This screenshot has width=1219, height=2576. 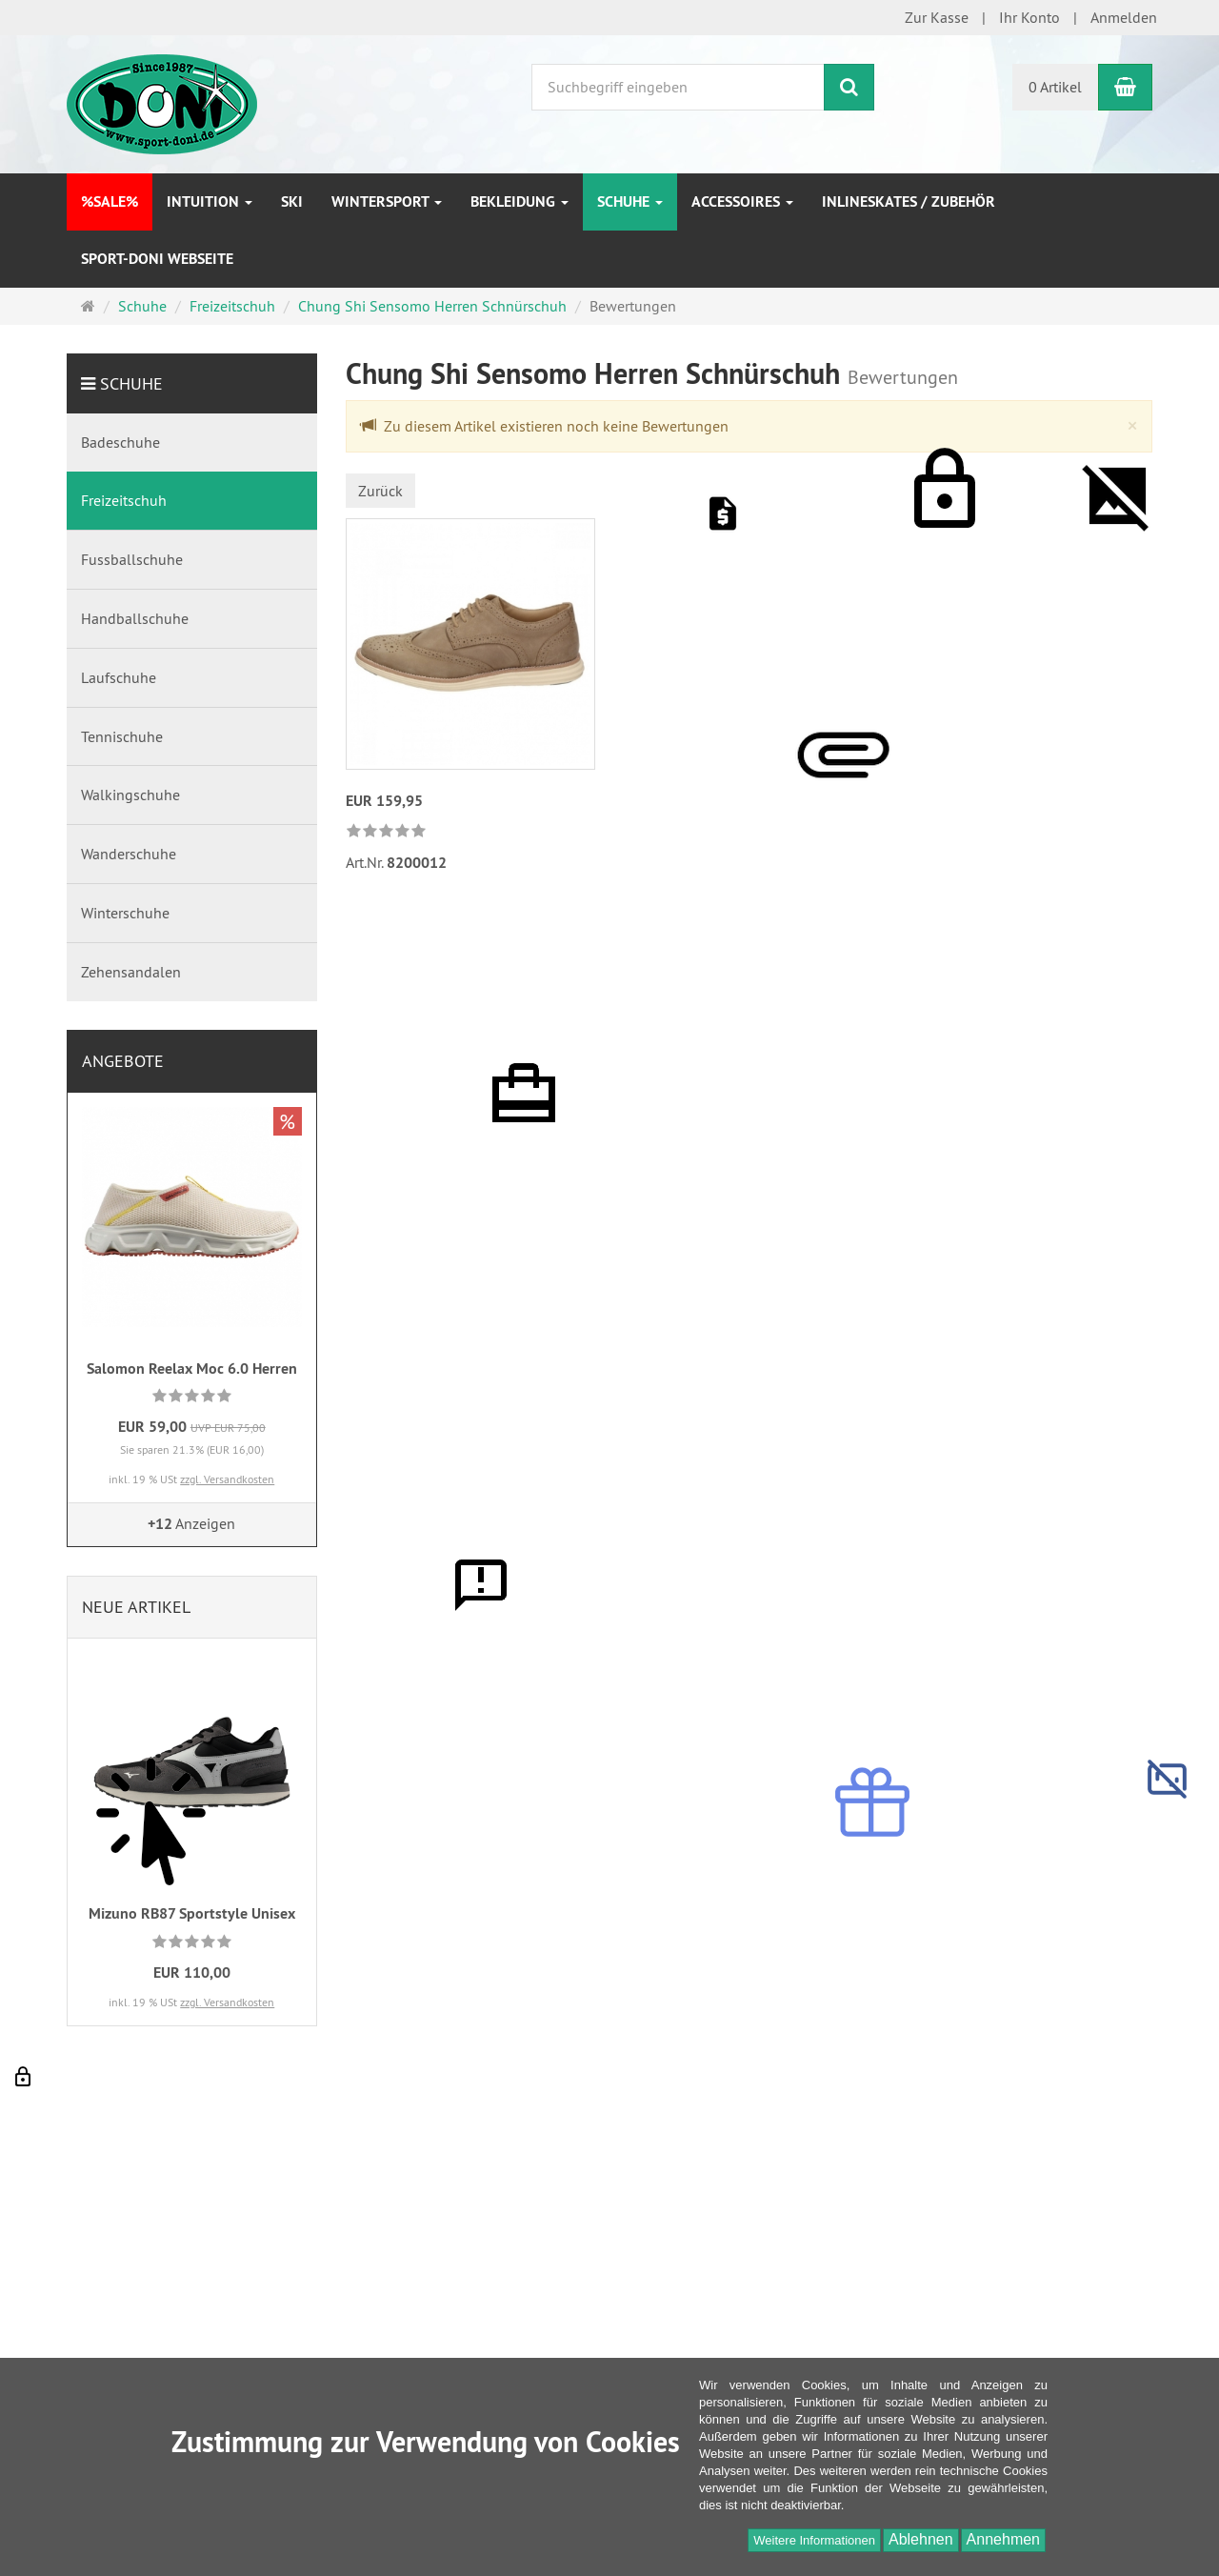 What do you see at coordinates (872, 1802) in the screenshot?
I see `view or send a gift` at bounding box center [872, 1802].